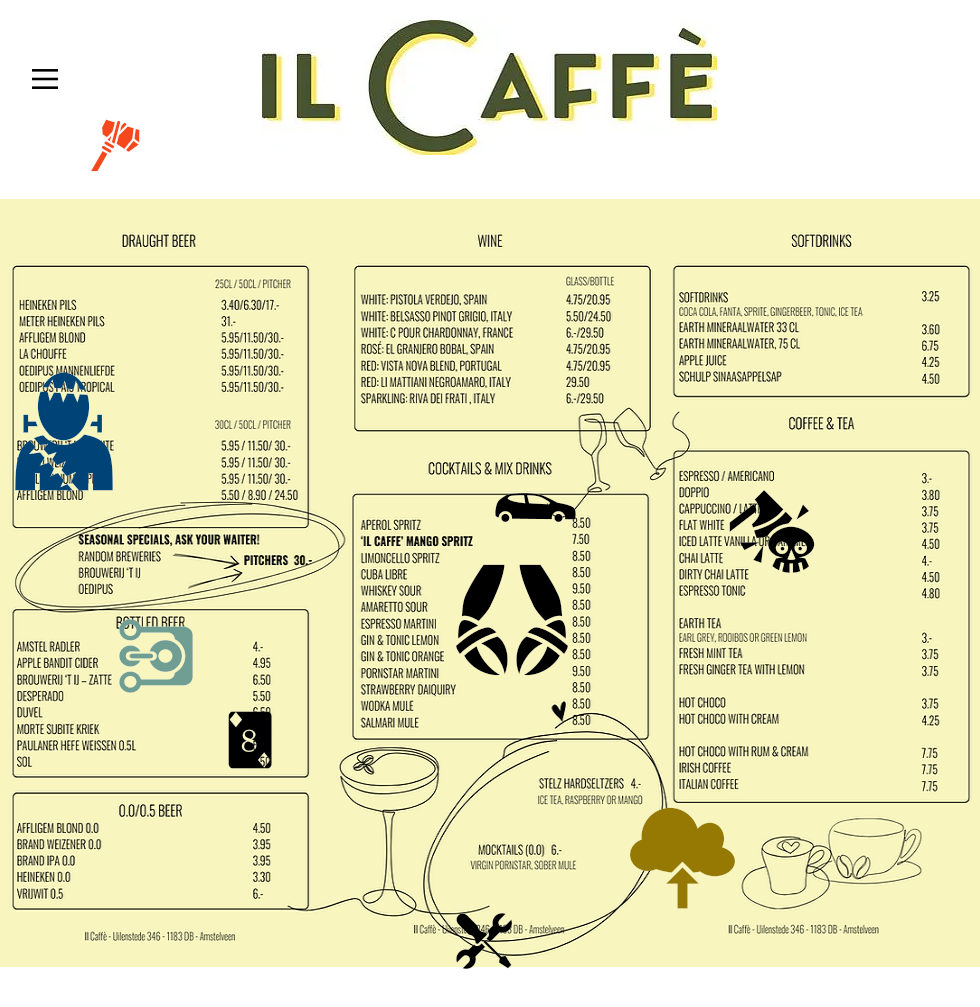  Describe the element at coordinates (682, 857) in the screenshot. I see `upload file to cloud storage` at that location.